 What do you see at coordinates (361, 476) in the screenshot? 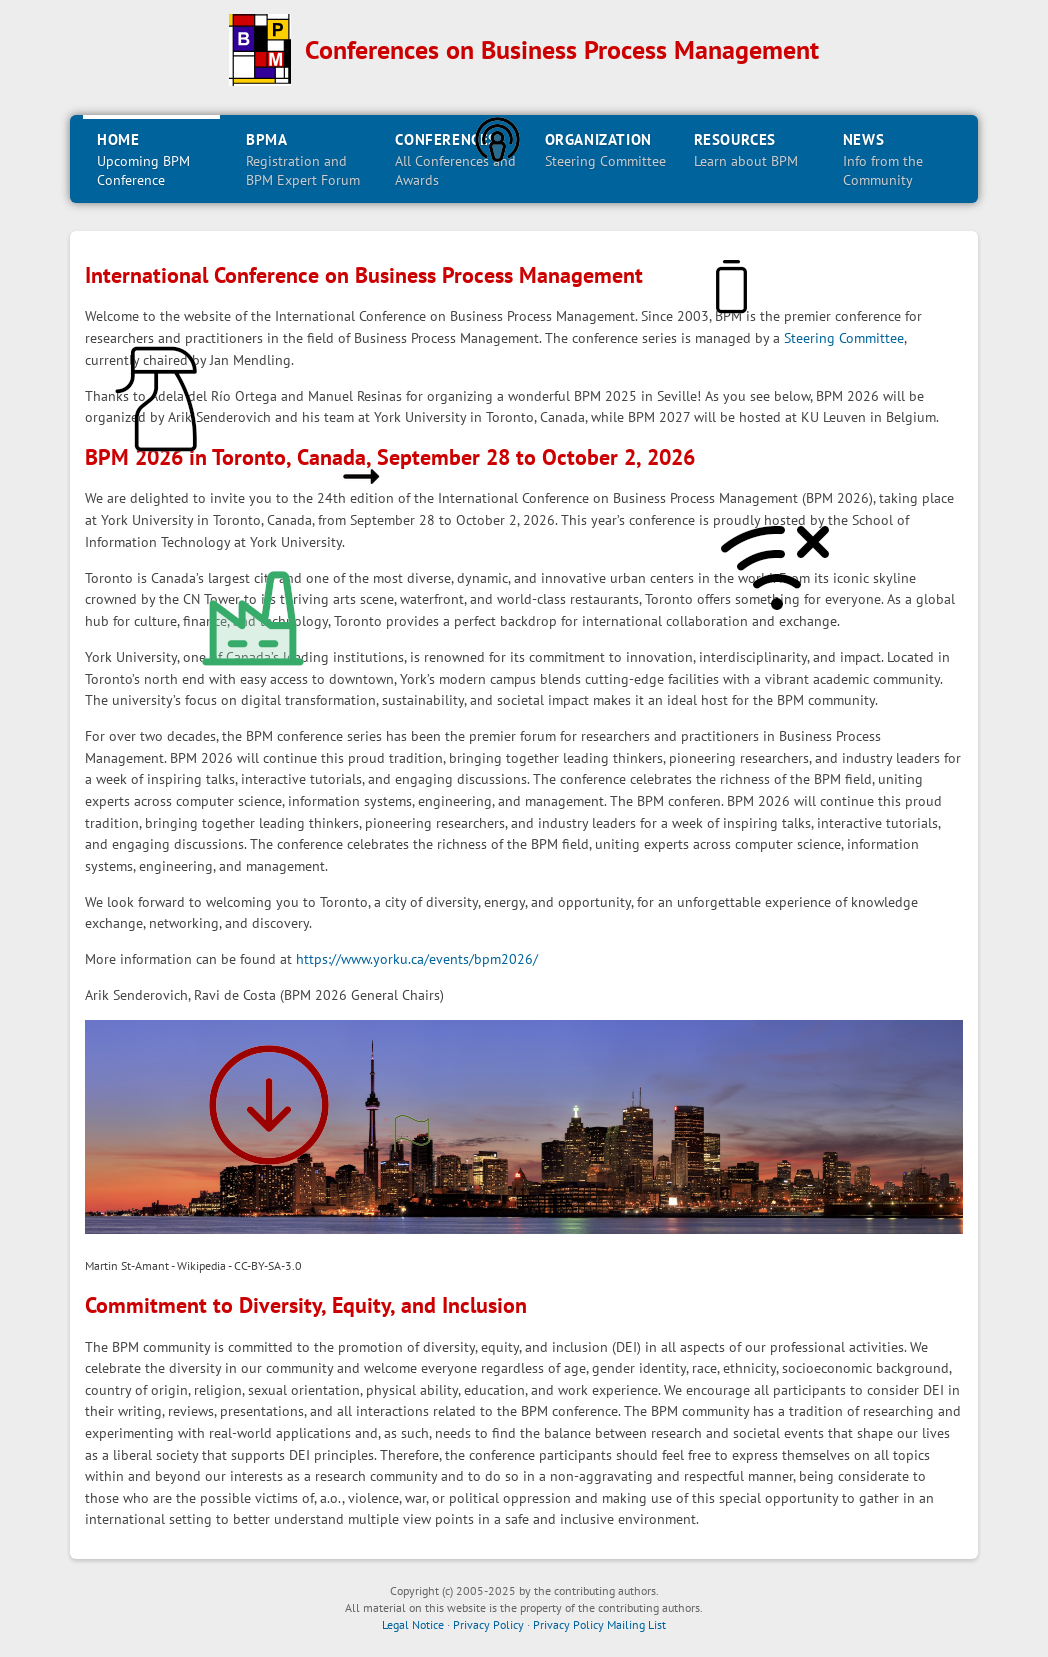
I see `navigate to the next item or screen` at bounding box center [361, 476].